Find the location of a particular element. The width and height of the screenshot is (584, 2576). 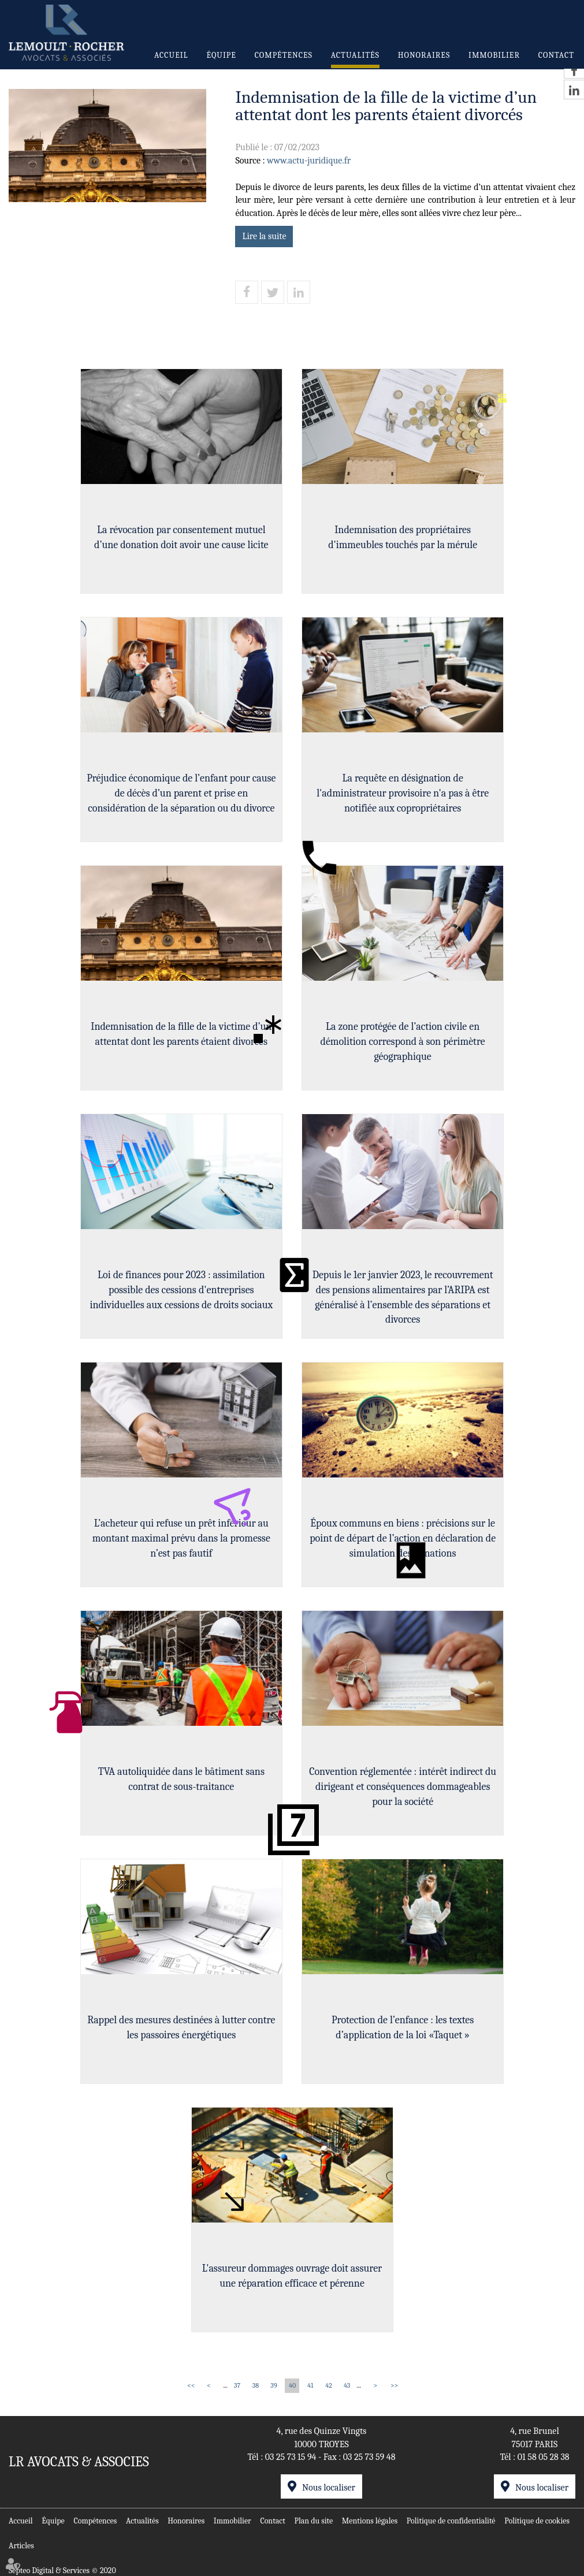

unknown or unconfirmed location is located at coordinates (232, 1506).